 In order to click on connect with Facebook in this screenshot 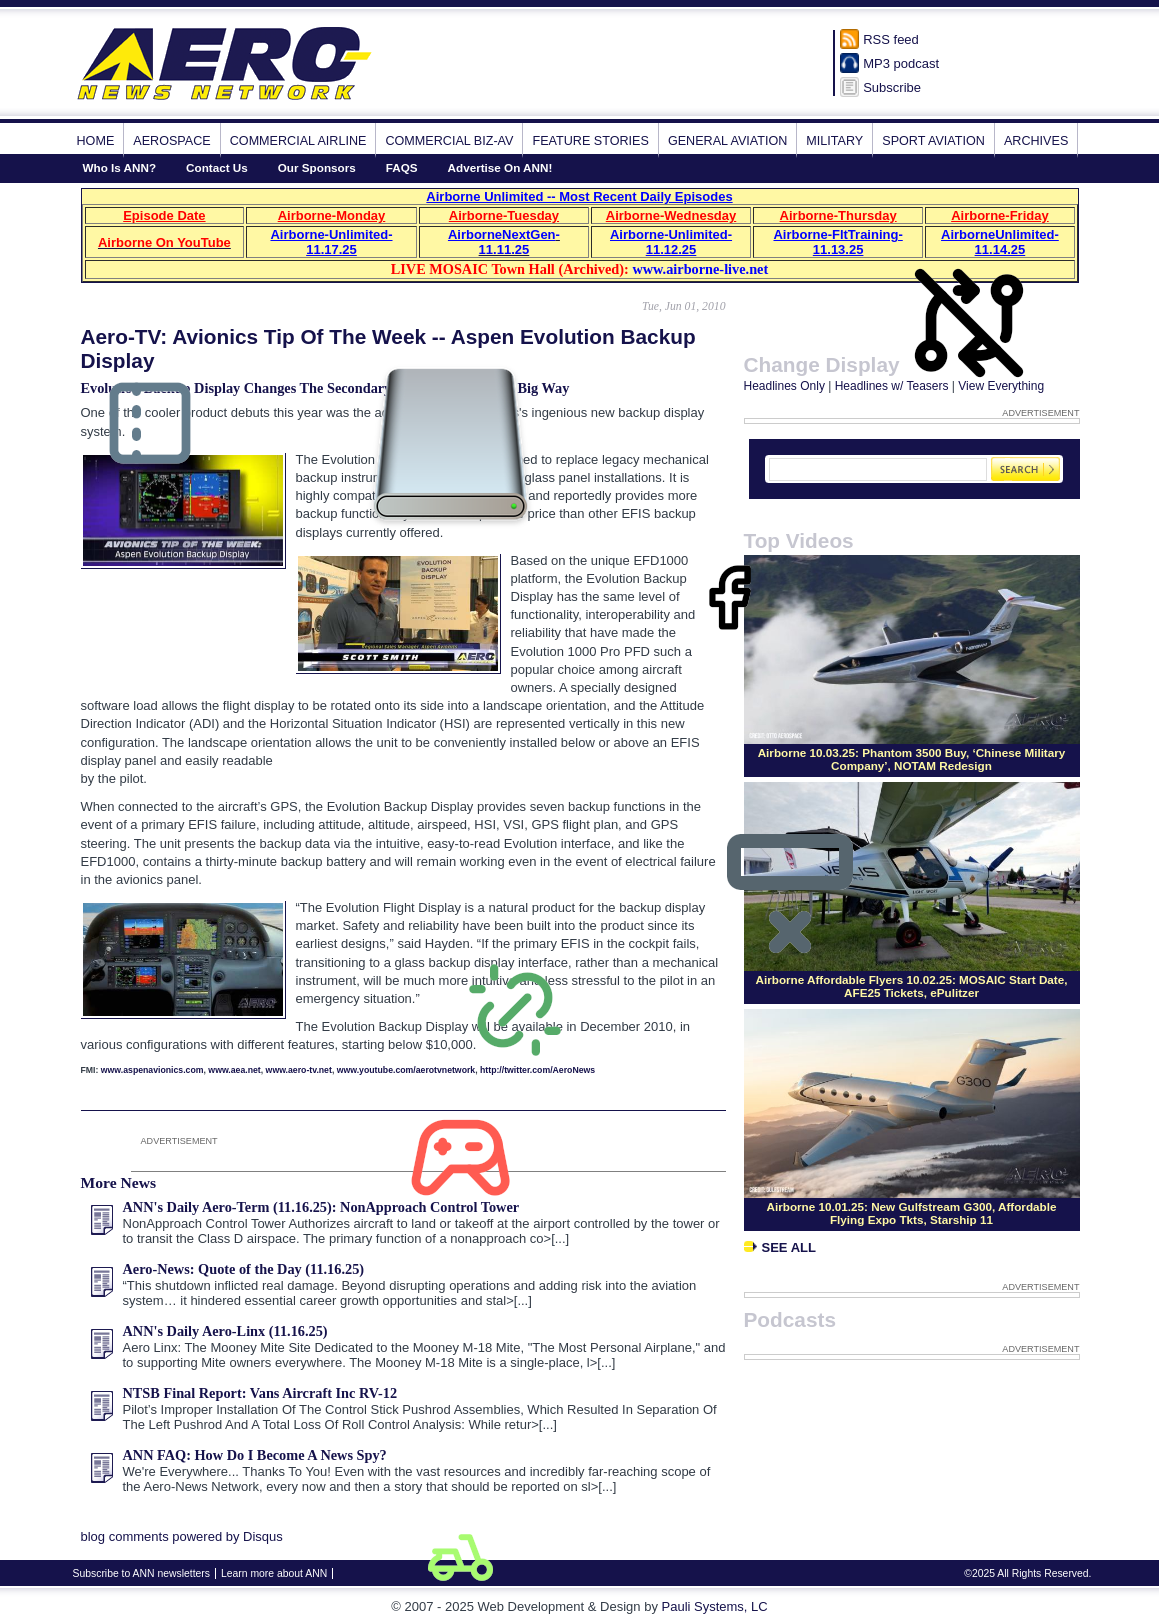, I will do `click(728, 597)`.